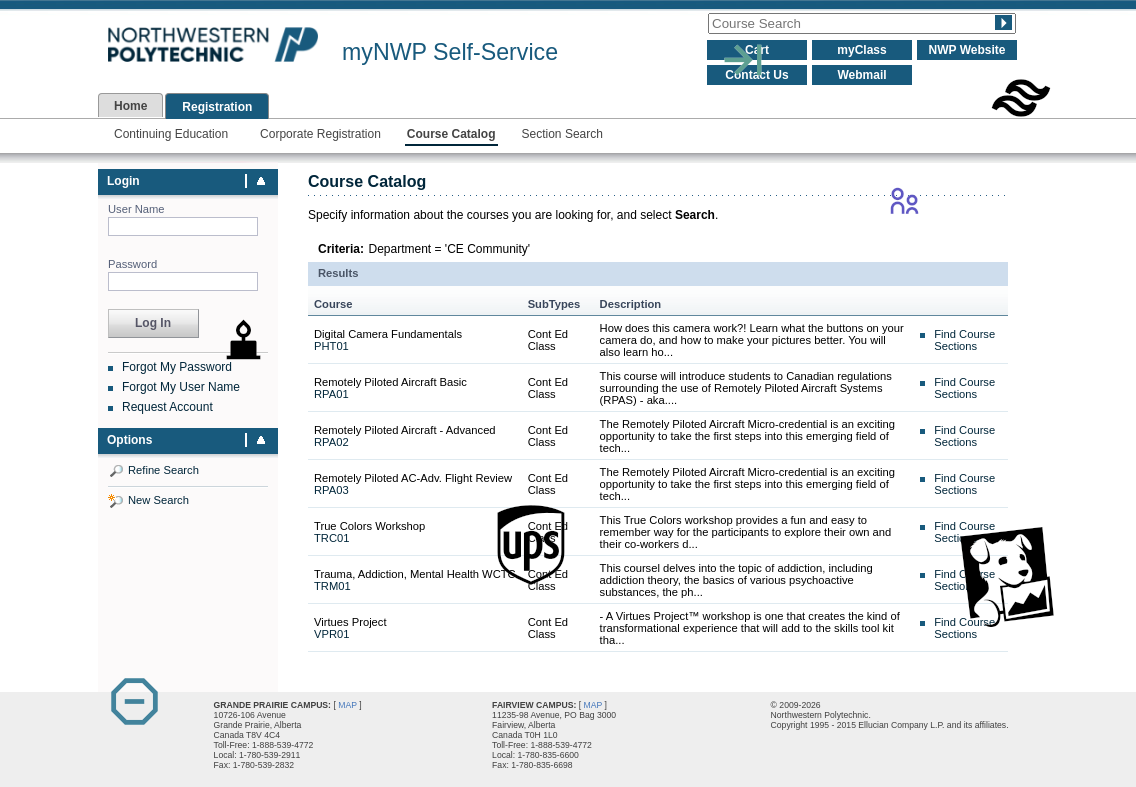 The width and height of the screenshot is (1136, 787). Describe the element at coordinates (1007, 577) in the screenshot. I see `open Datadog monitoring dashboard` at that location.